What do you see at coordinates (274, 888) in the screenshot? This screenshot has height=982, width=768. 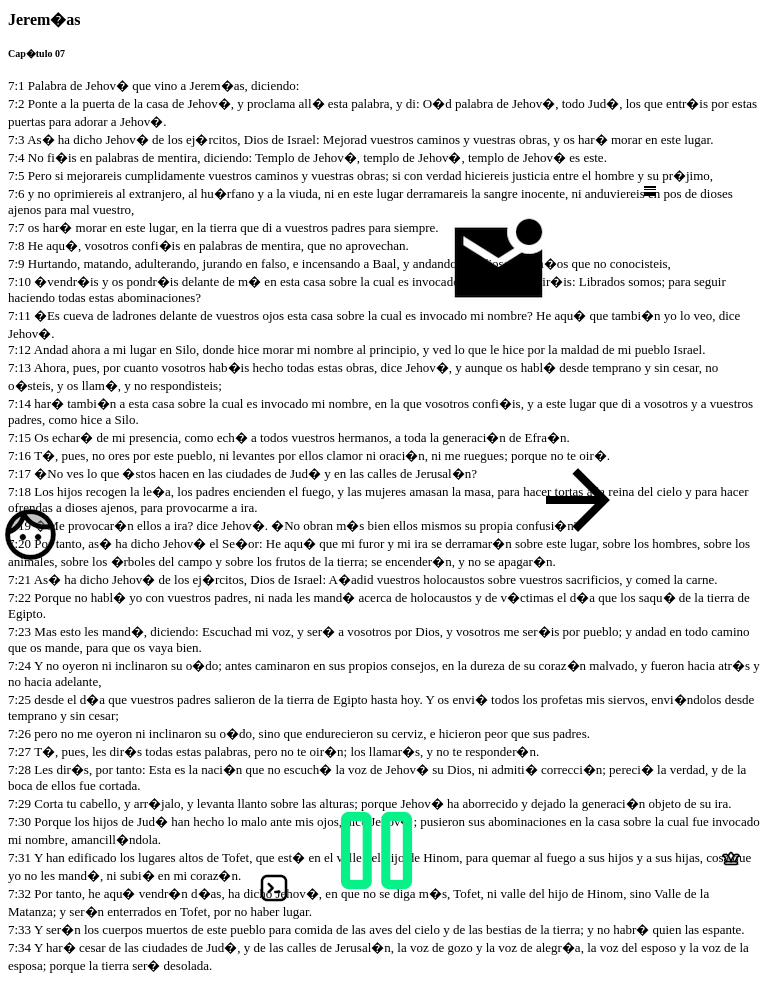 I see `tabler icons brand logo` at bounding box center [274, 888].